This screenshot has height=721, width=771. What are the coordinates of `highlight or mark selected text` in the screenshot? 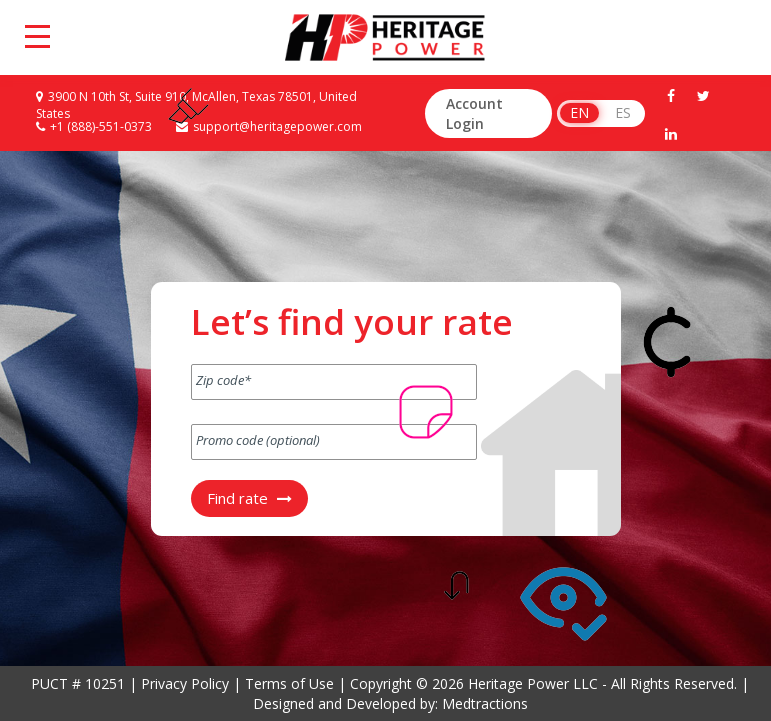 It's located at (187, 108).